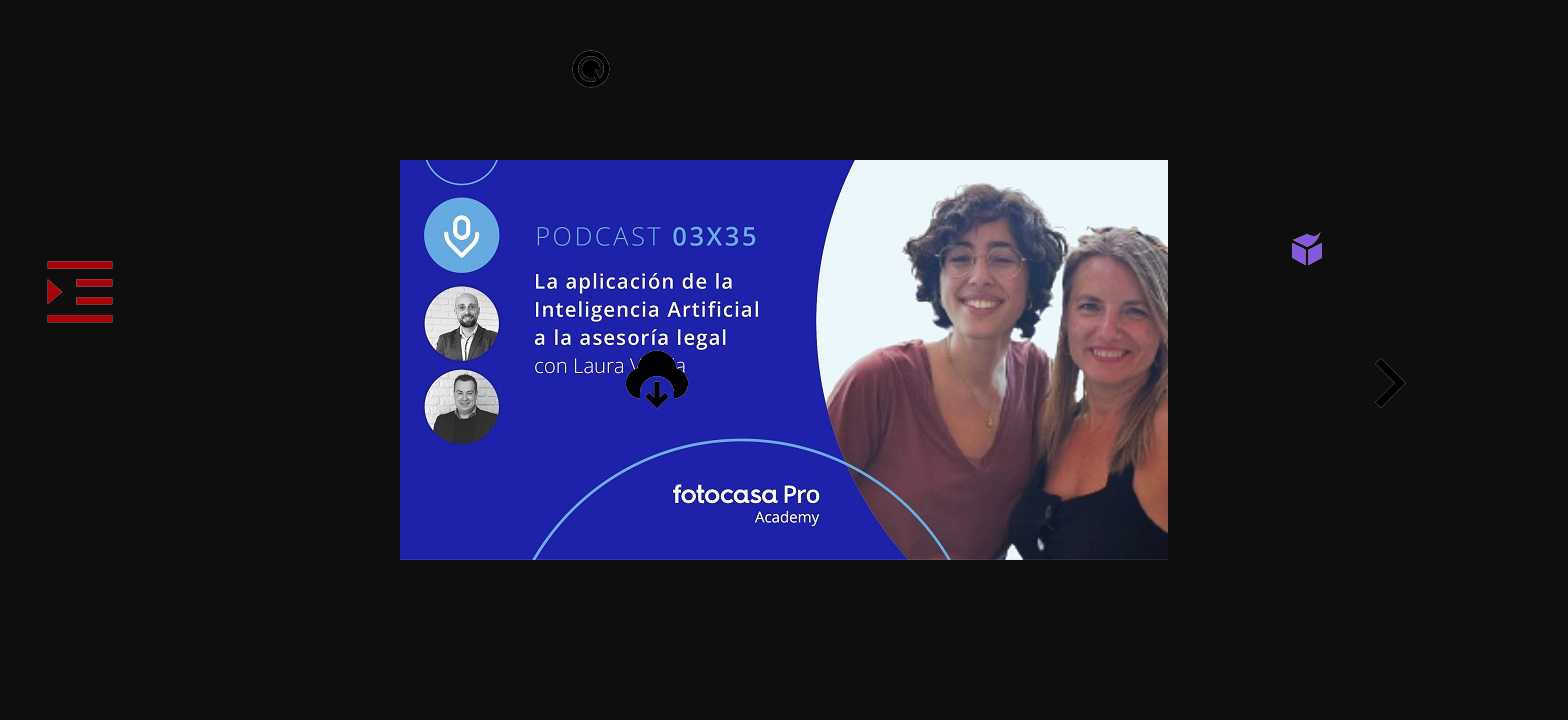 Image resolution: width=1568 pixels, height=720 pixels. I want to click on restart or reboot the device, so click(591, 69).